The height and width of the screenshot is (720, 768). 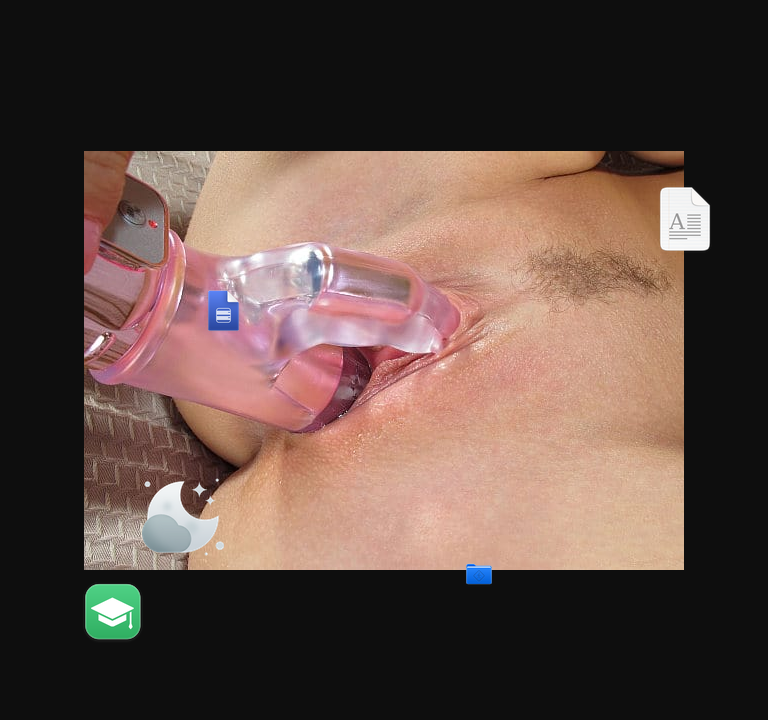 What do you see at coordinates (223, 311) in the screenshot?
I see `SMB network workgroup file type` at bounding box center [223, 311].